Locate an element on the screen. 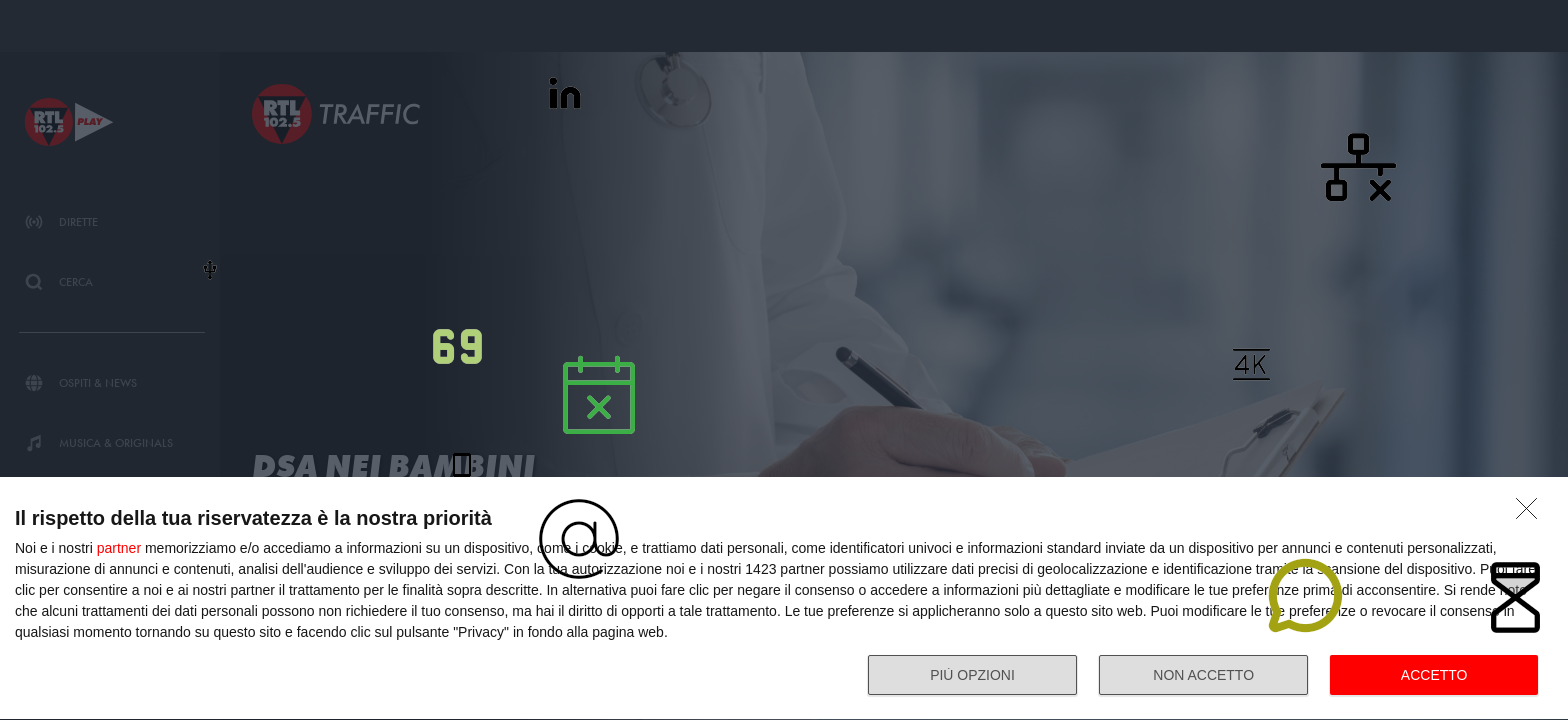  indicates a timer with significant time remaining is located at coordinates (1515, 597).